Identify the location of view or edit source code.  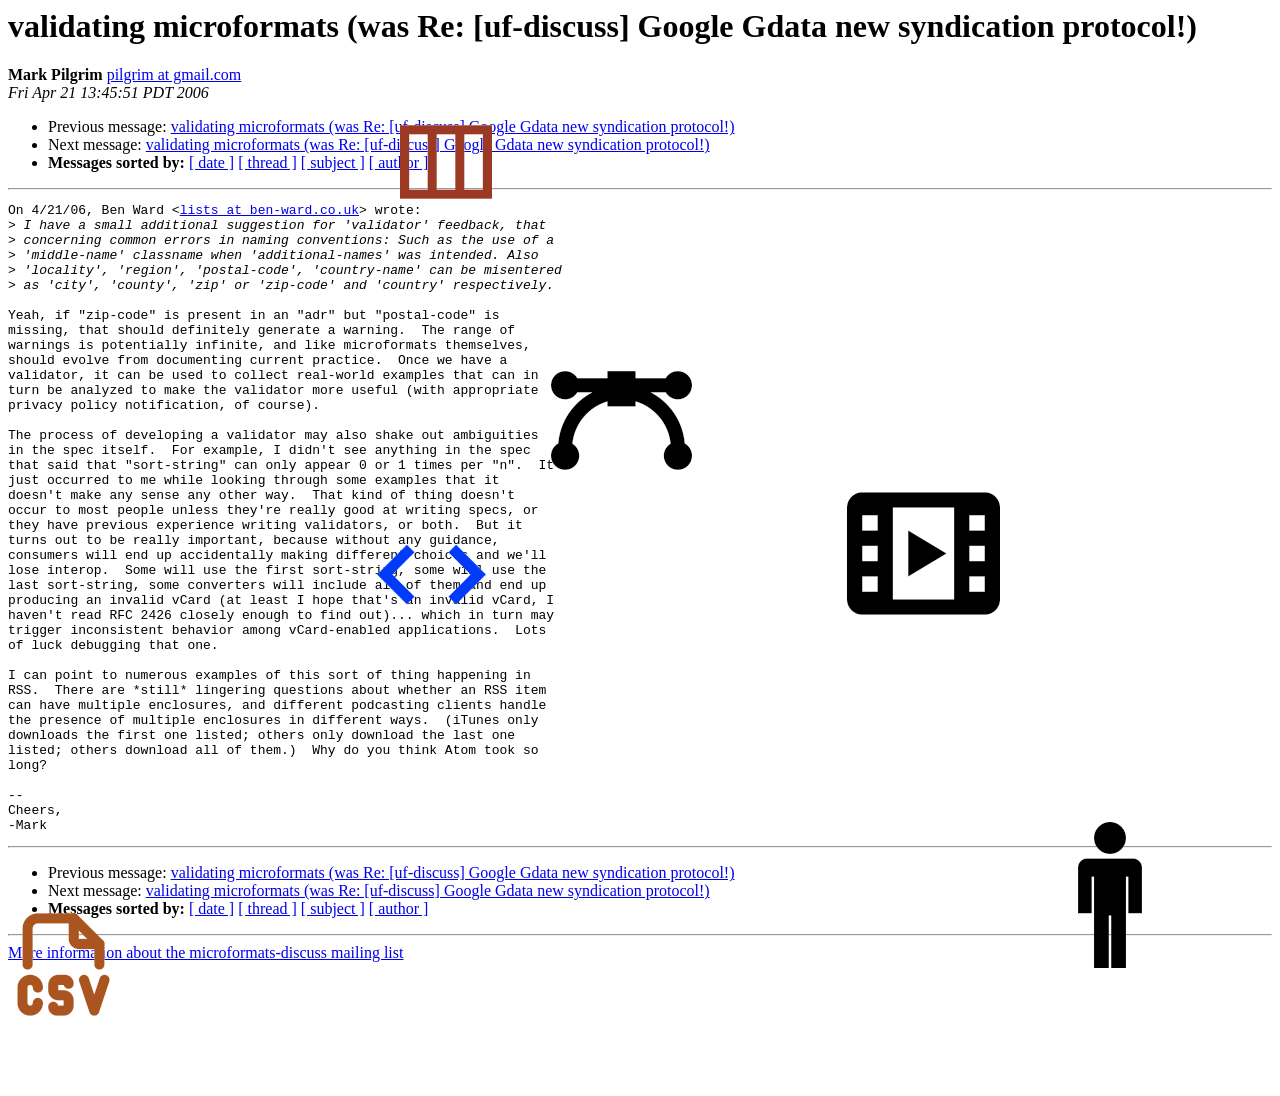
(431, 574).